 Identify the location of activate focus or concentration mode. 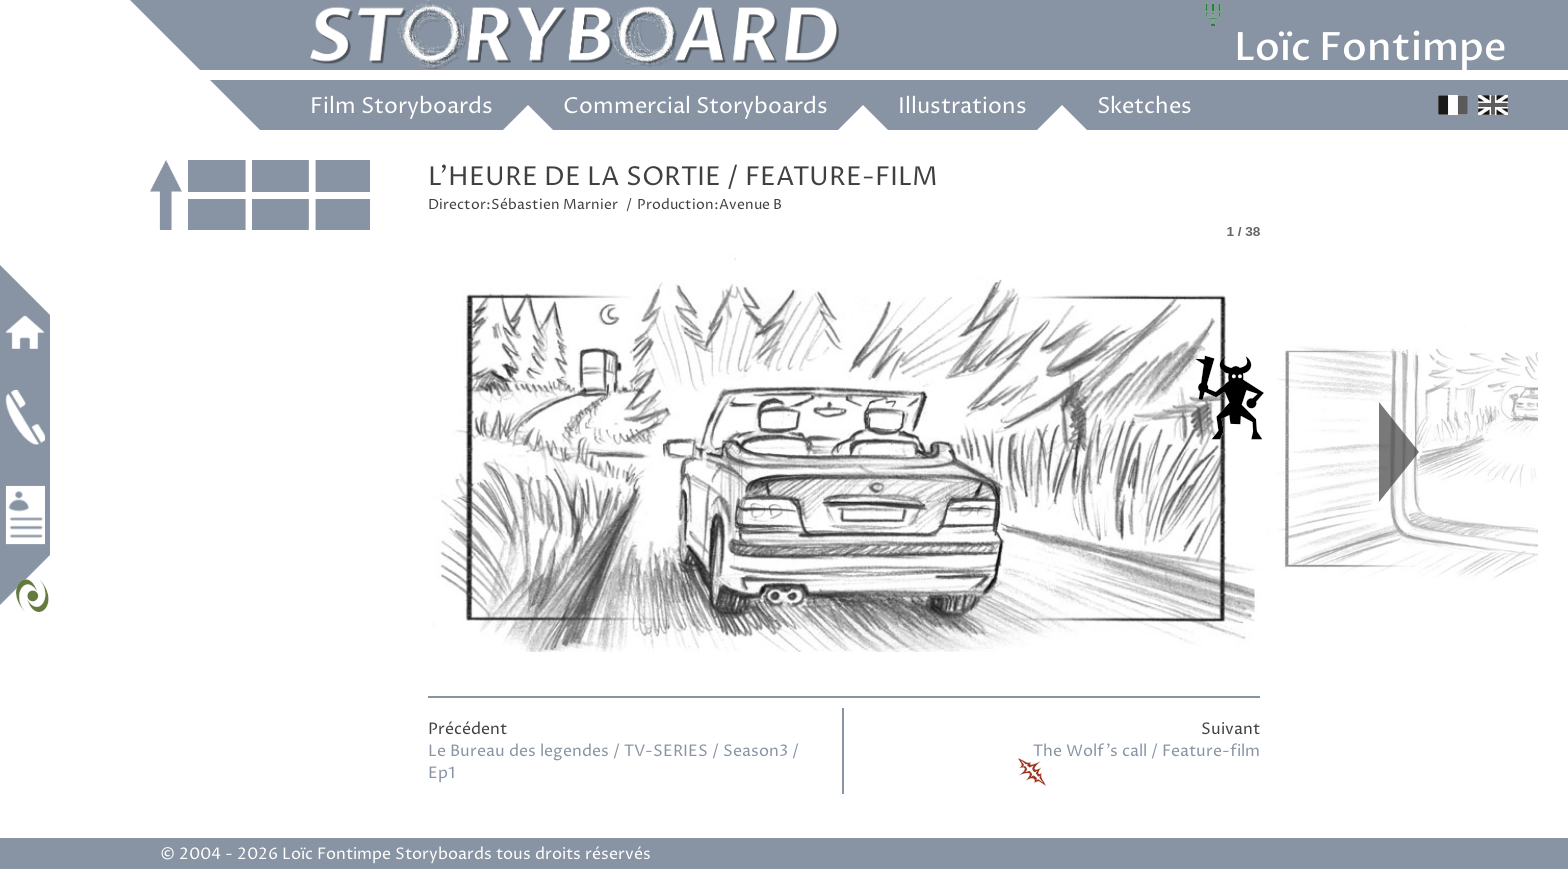
(32, 596).